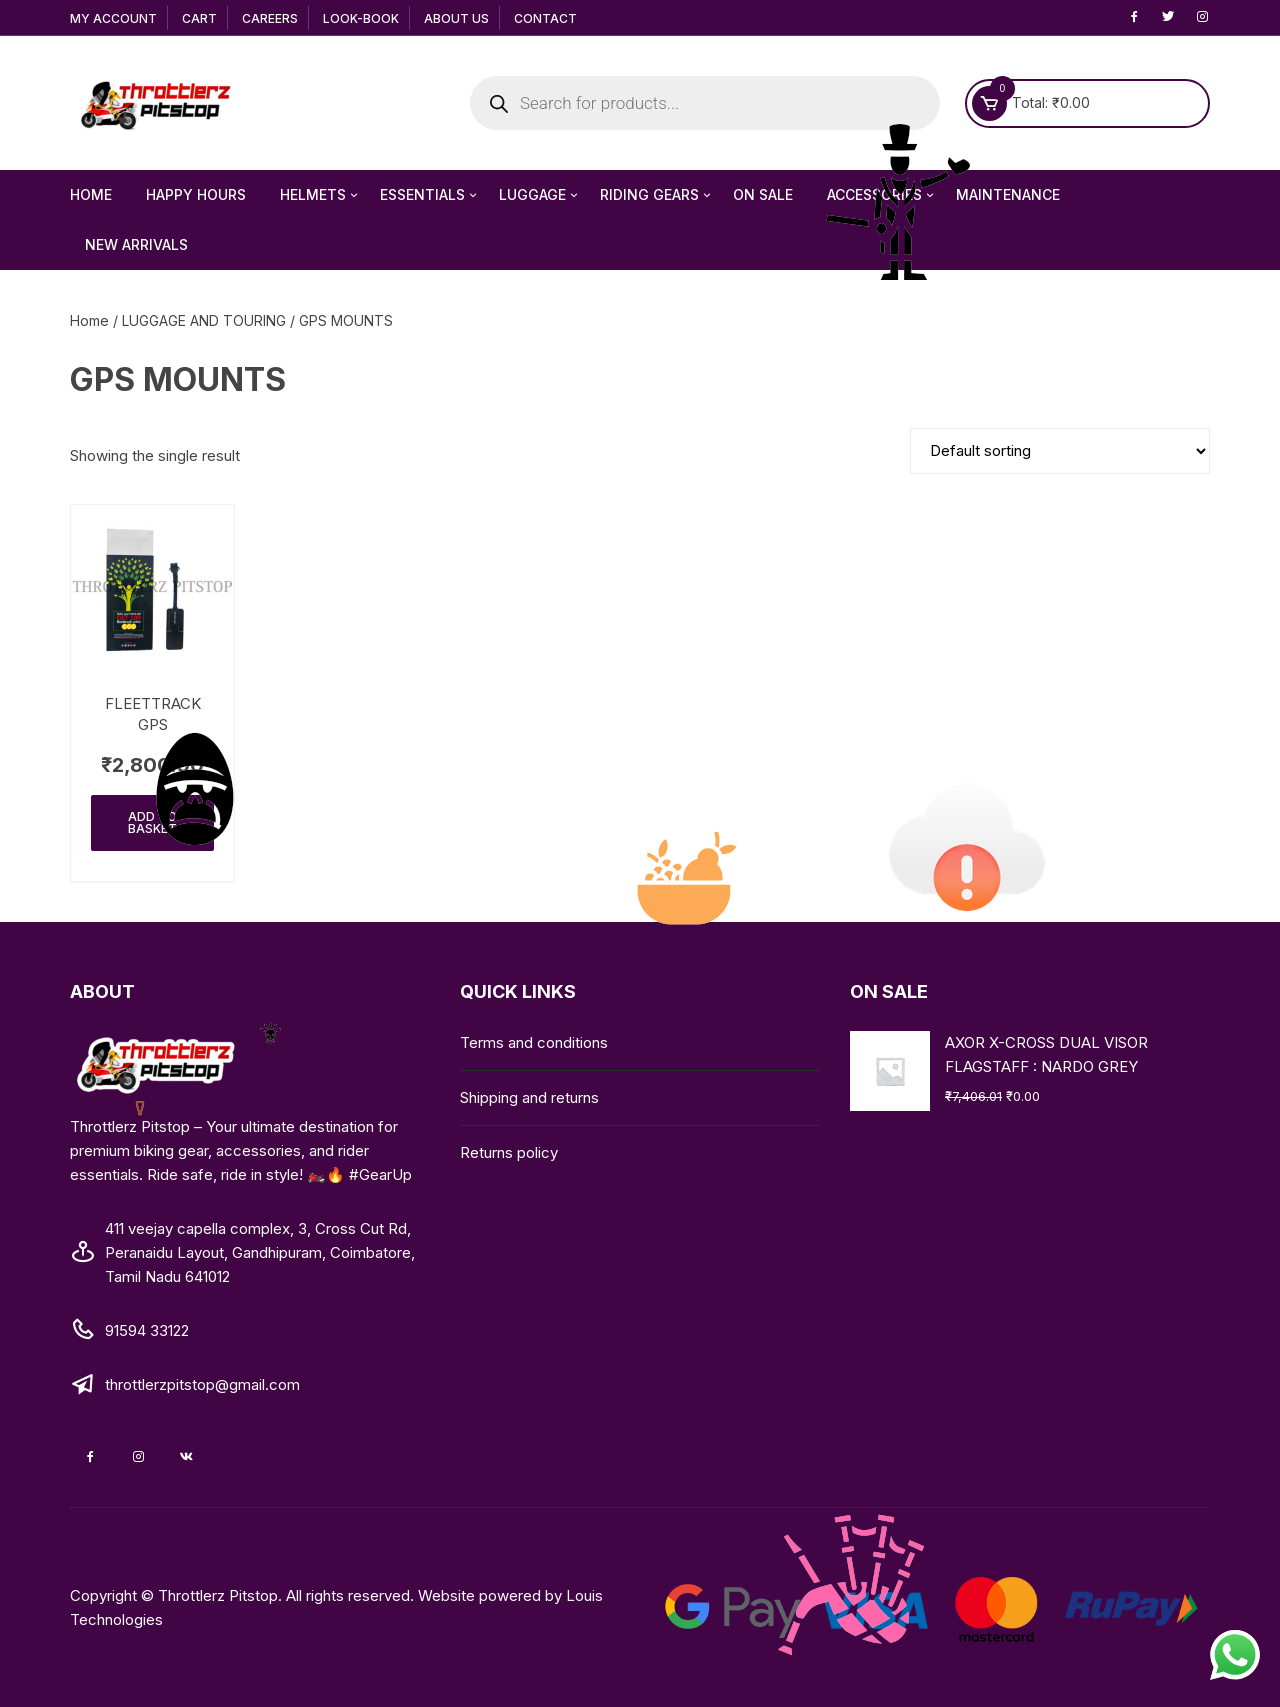 The image size is (1280, 1707). What do you see at coordinates (140, 1108) in the screenshot?
I see `view achievements or awards` at bounding box center [140, 1108].